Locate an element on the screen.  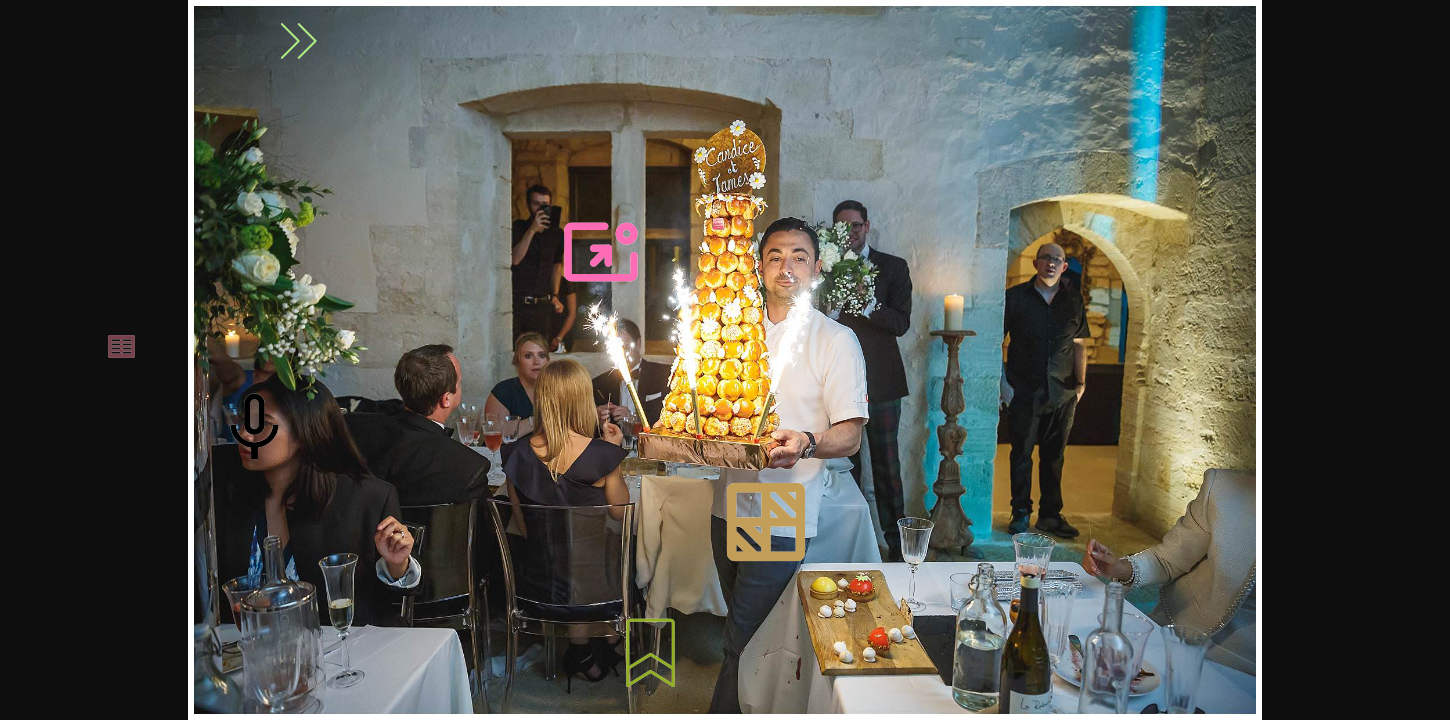
save this item for later is located at coordinates (650, 651).